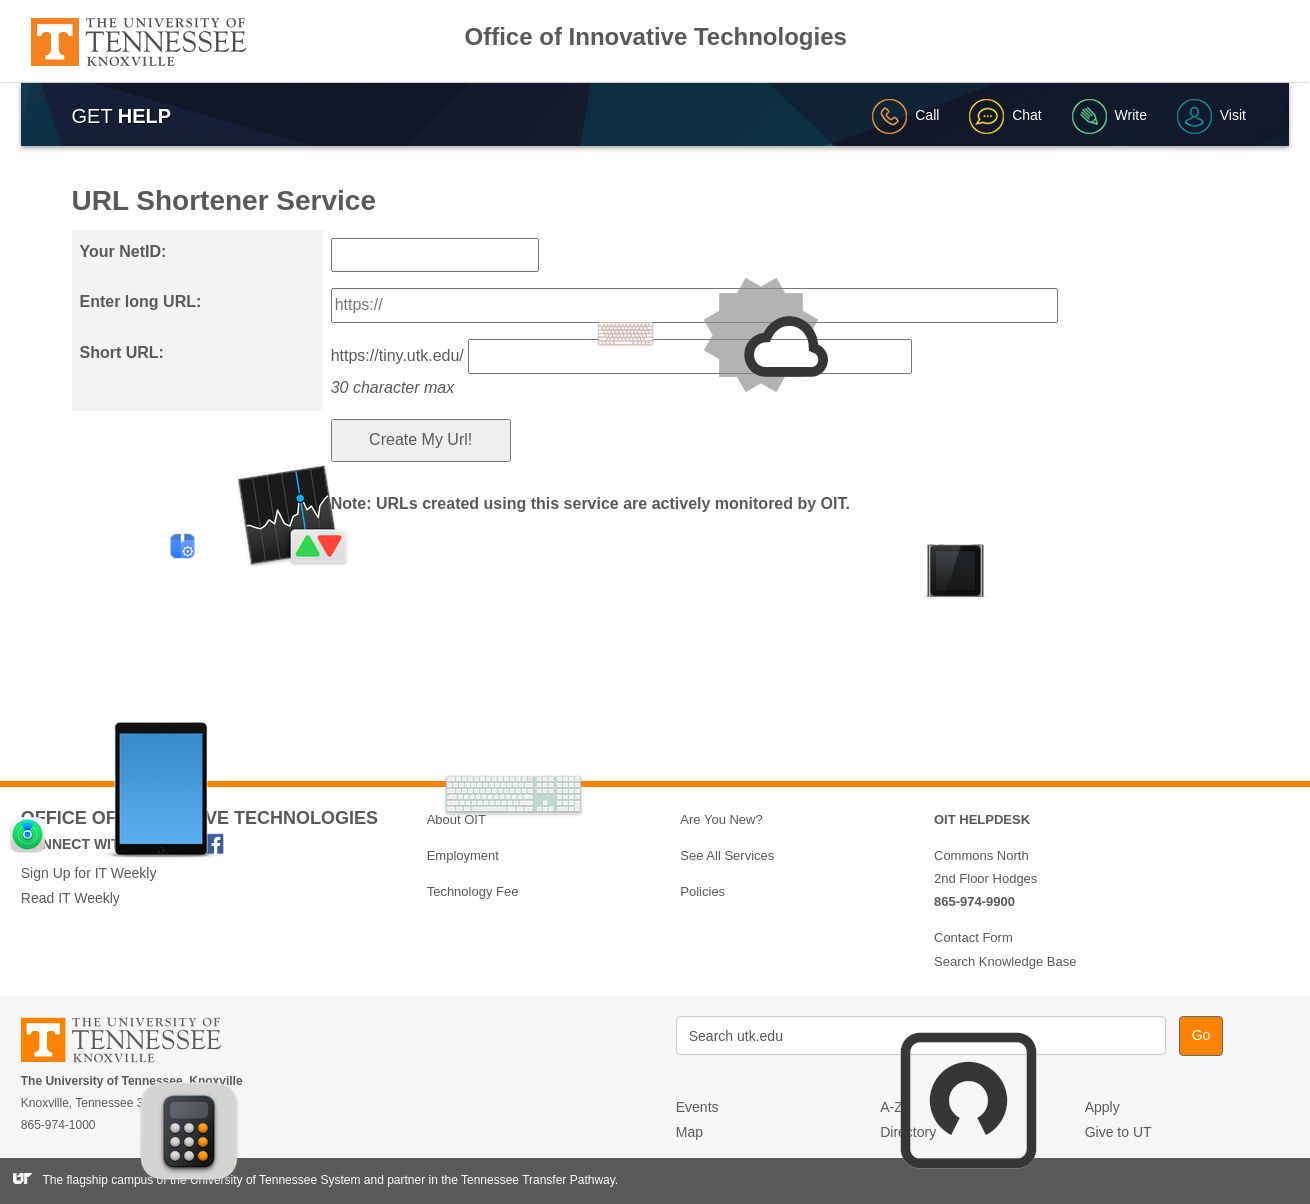  I want to click on open déjà dup backup utility, so click(968, 1100).